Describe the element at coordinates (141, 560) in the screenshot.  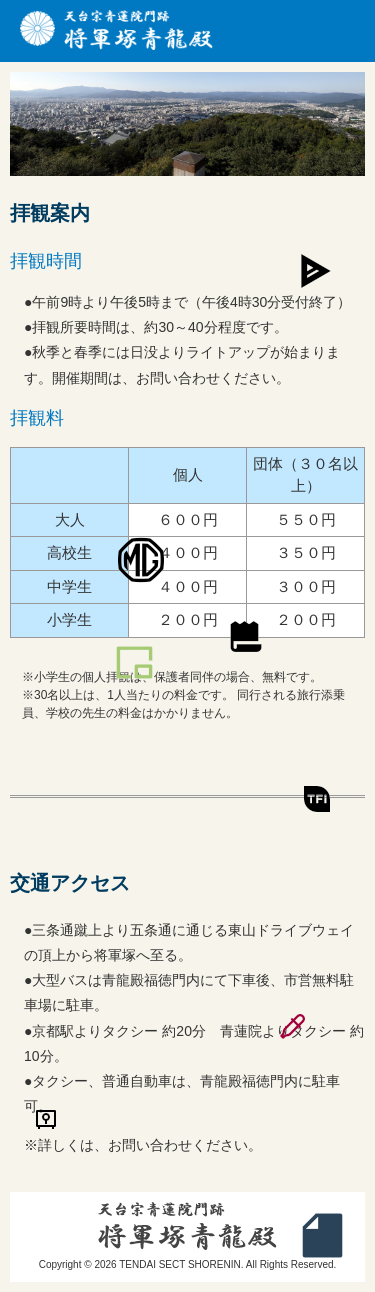
I see `MG Motors brand logo` at that location.